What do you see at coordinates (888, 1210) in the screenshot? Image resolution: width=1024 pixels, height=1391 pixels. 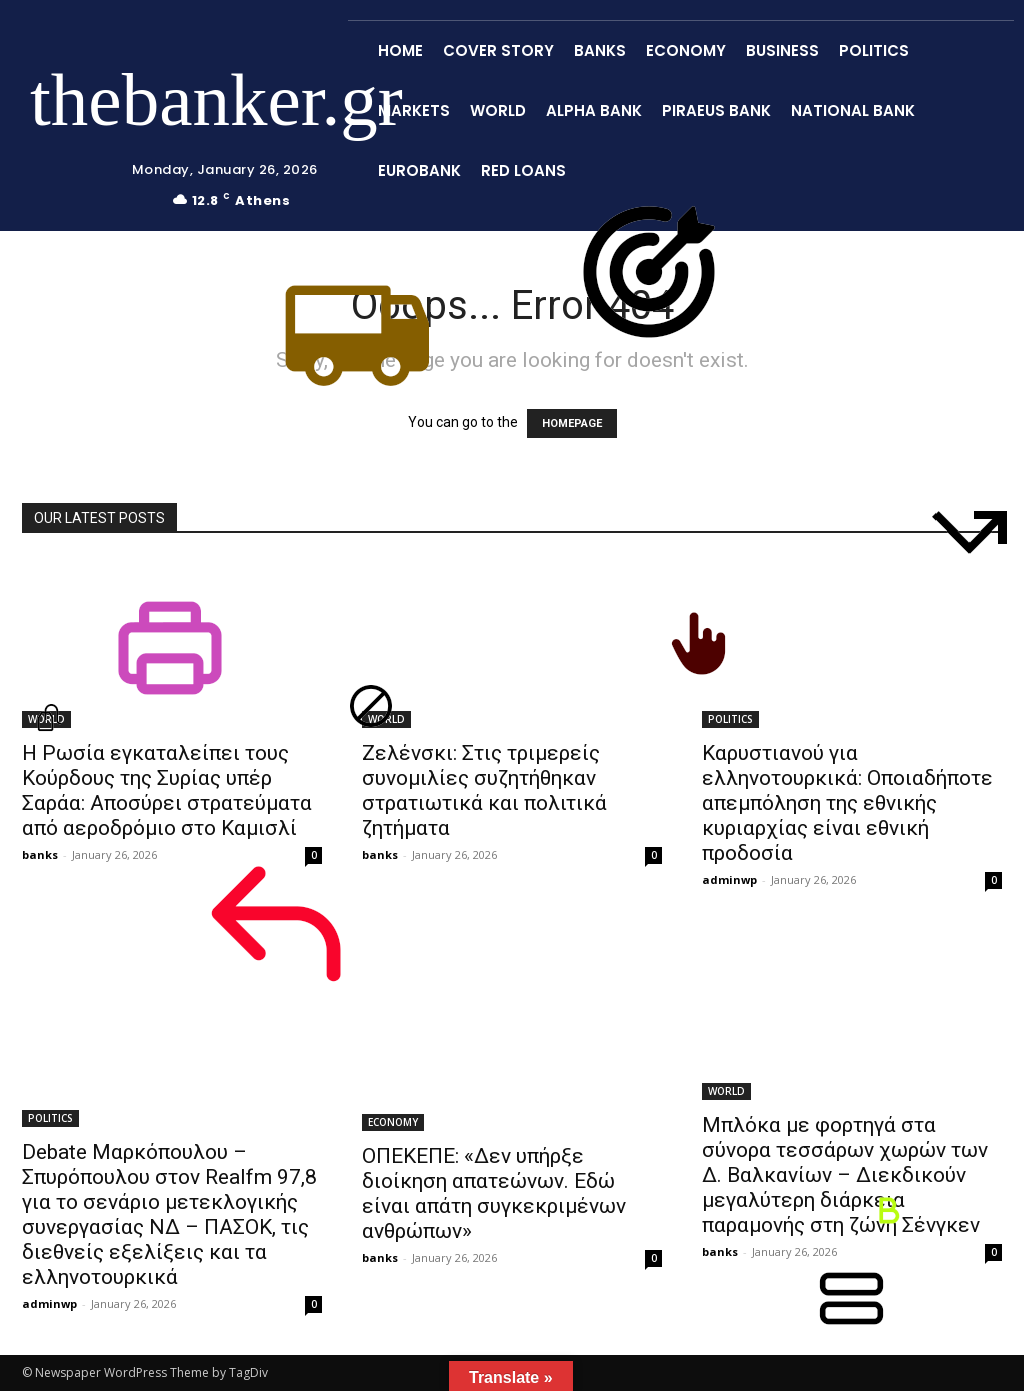 I see `apply bold formatting to selected text` at bounding box center [888, 1210].